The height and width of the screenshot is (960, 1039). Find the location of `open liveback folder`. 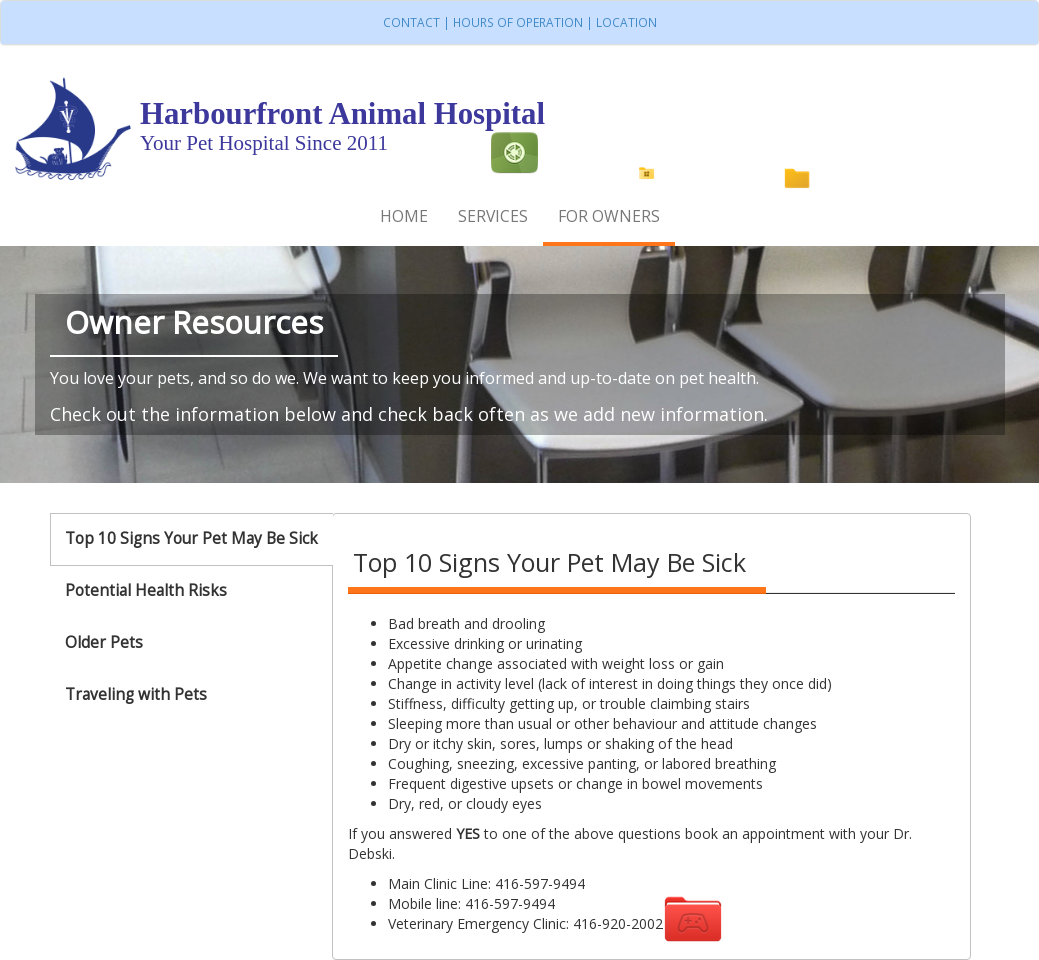

open liveback folder is located at coordinates (797, 179).